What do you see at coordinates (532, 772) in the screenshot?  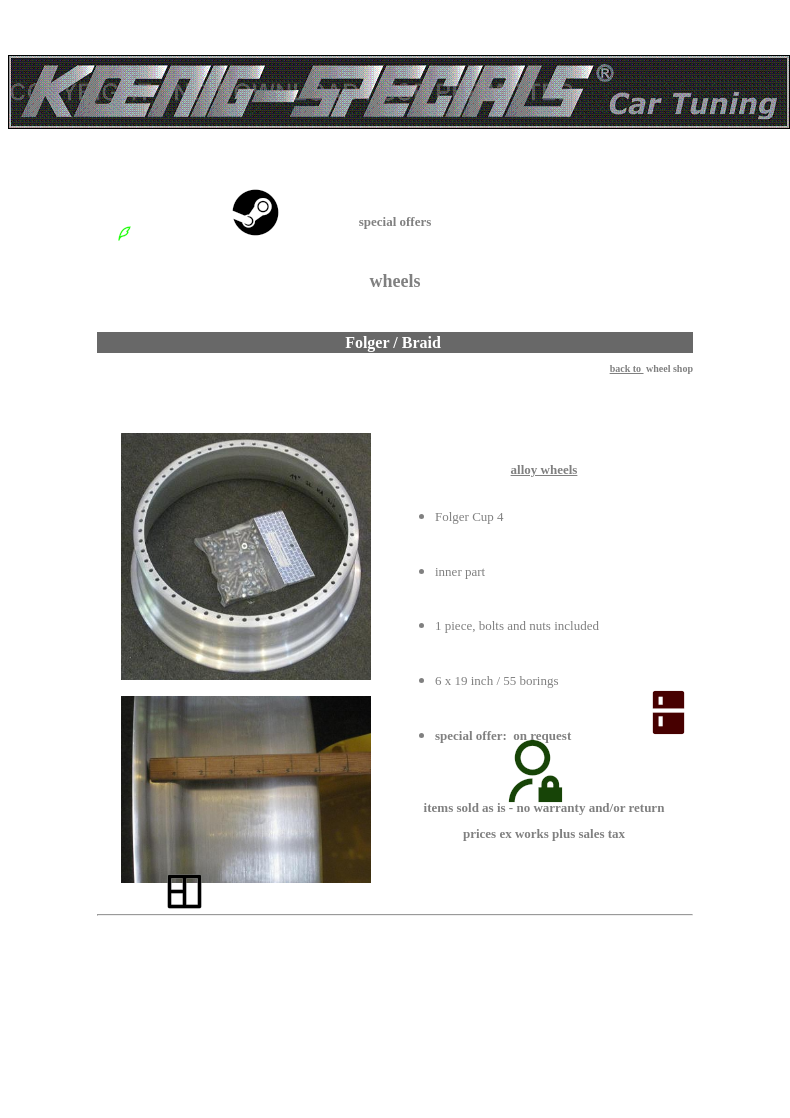 I see `access admin or administrator settings` at bounding box center [532, 772].